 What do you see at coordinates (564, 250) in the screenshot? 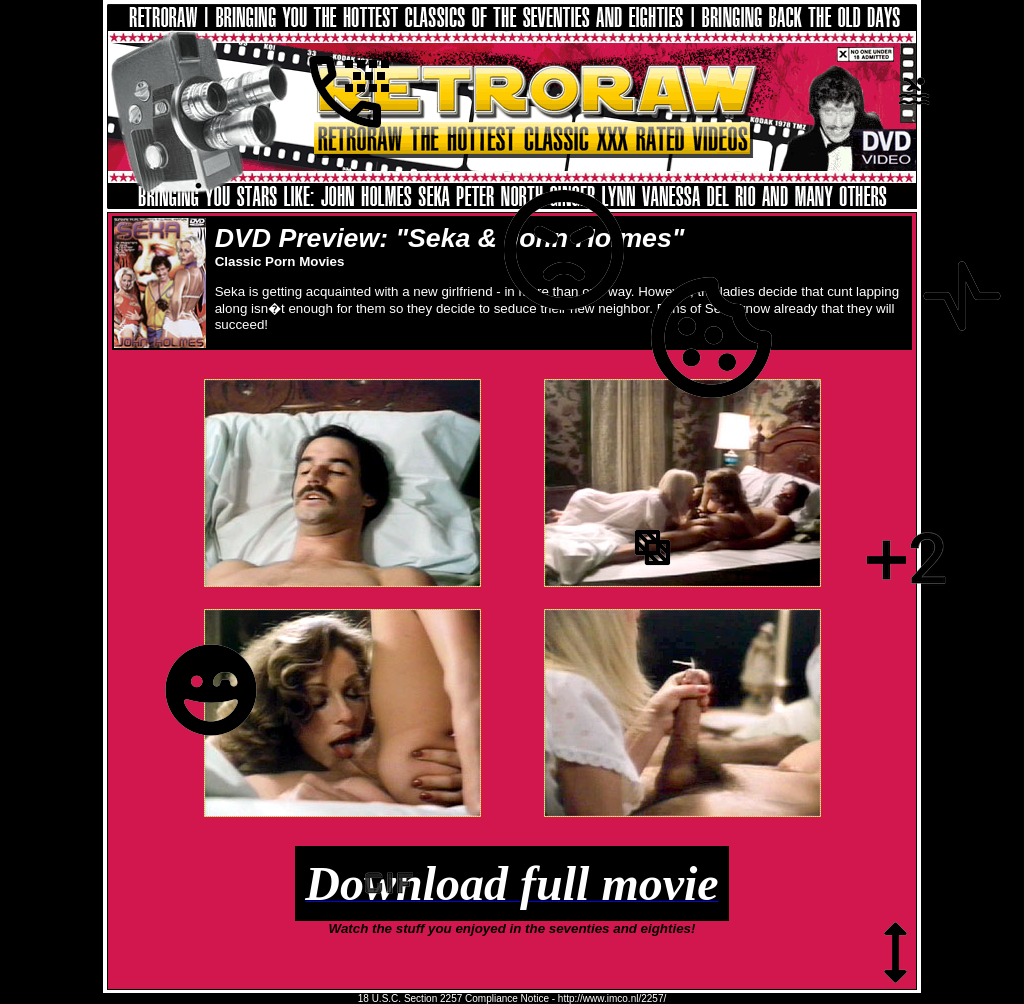
I see `select angry reaction or emoji` at bounding box center [564, 250].